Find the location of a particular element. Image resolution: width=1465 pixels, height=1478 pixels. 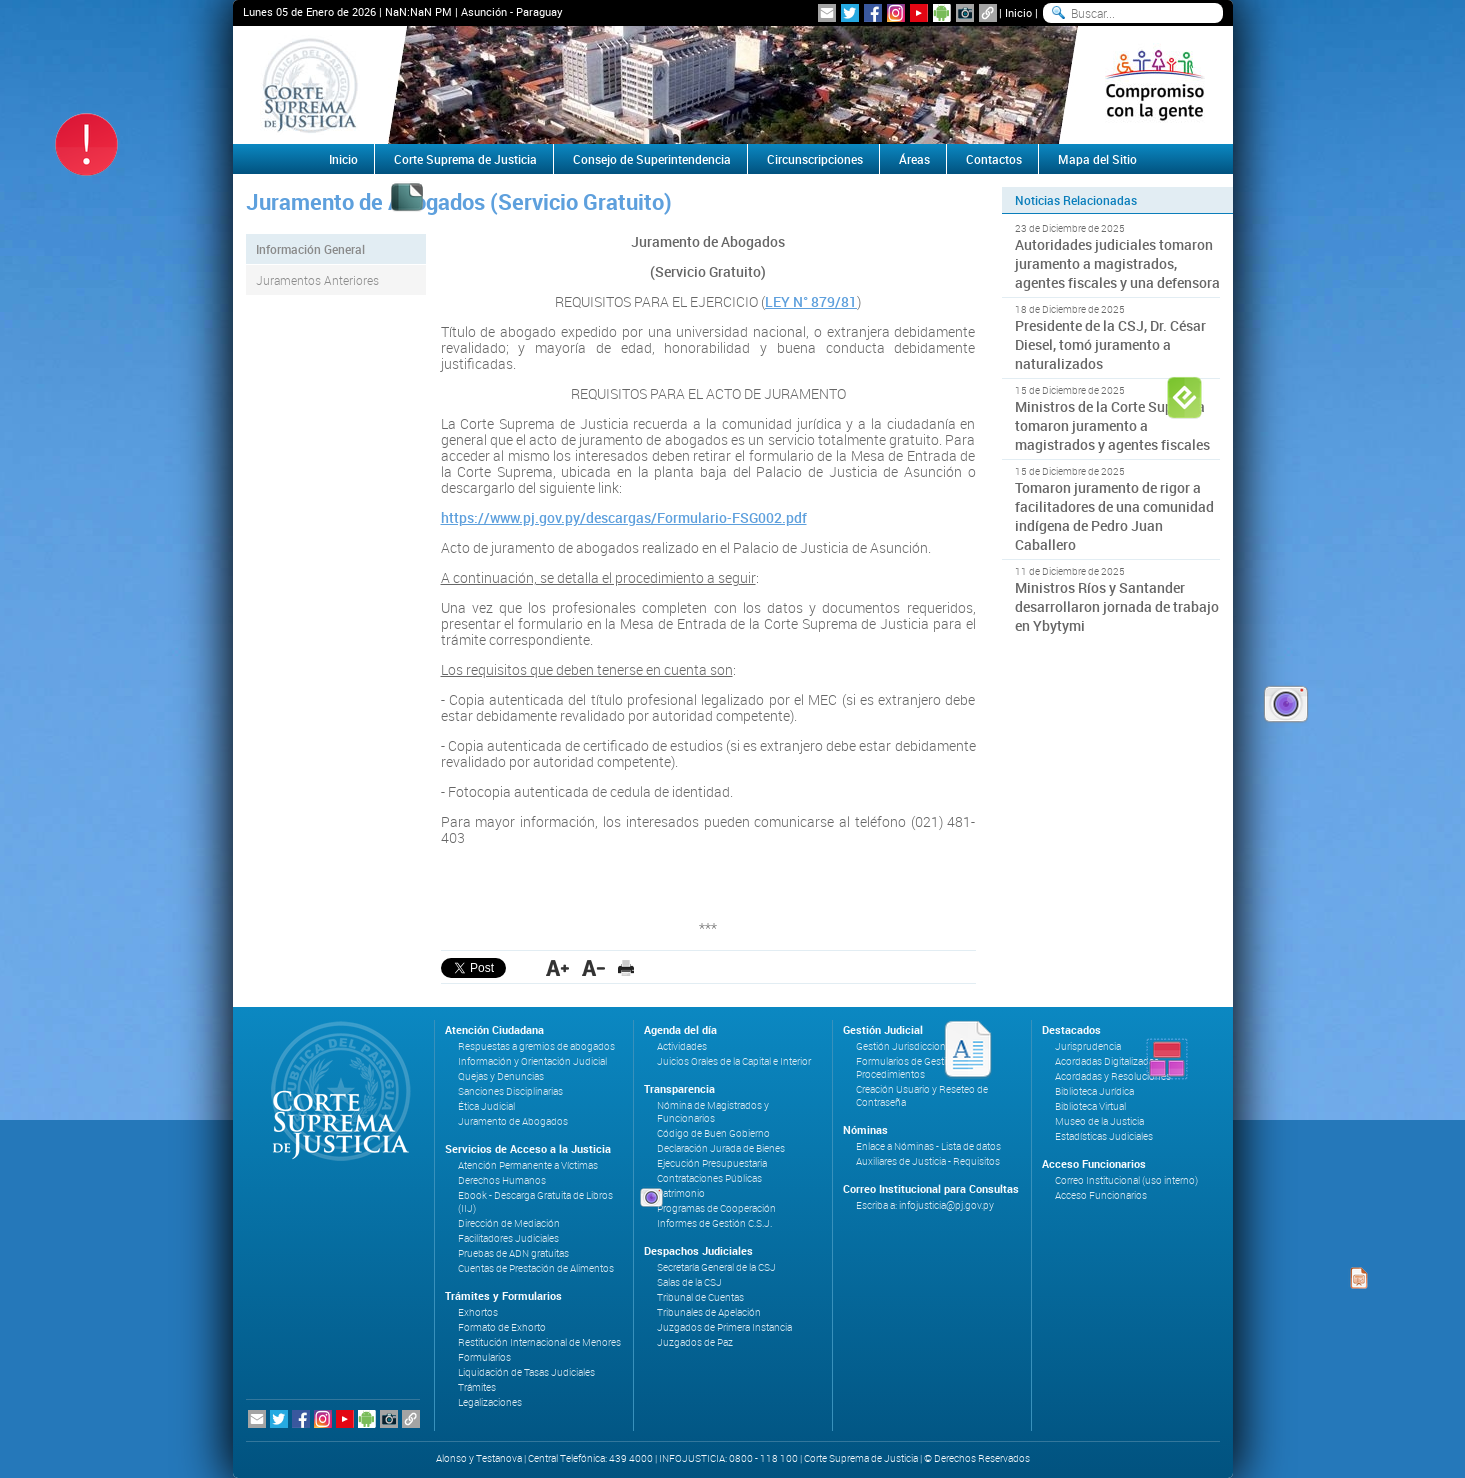

select all items in the current view is located at coordinates (1167, 1059).